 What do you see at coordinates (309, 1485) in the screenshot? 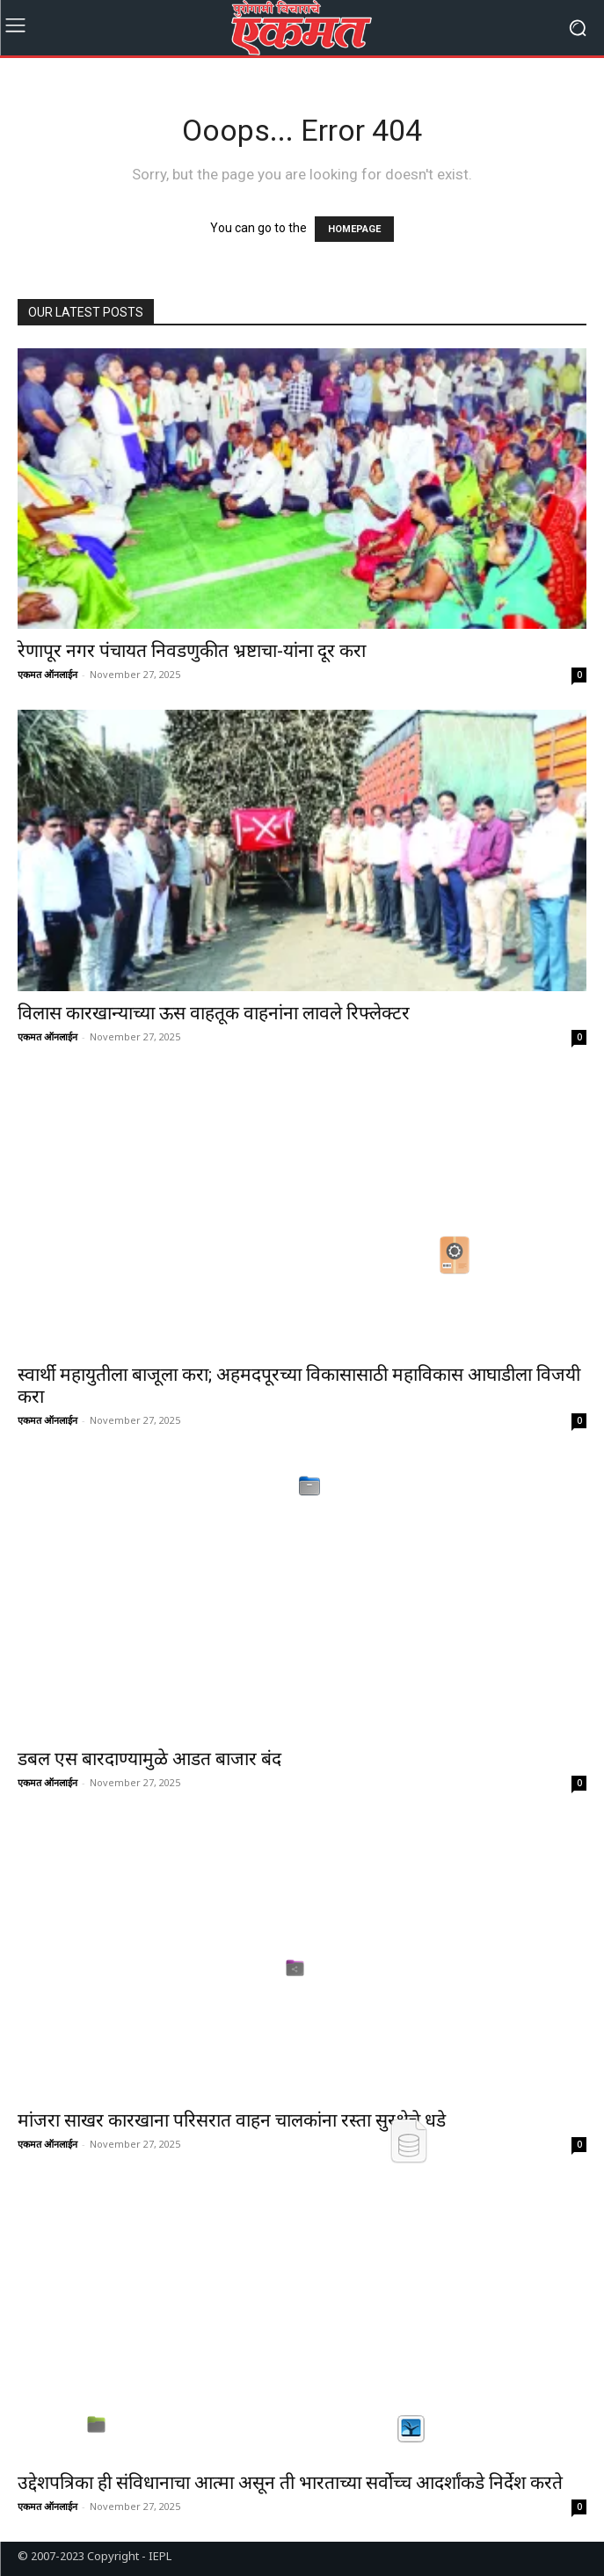
I see `open the file manager` at bounding box center [309, 1485].